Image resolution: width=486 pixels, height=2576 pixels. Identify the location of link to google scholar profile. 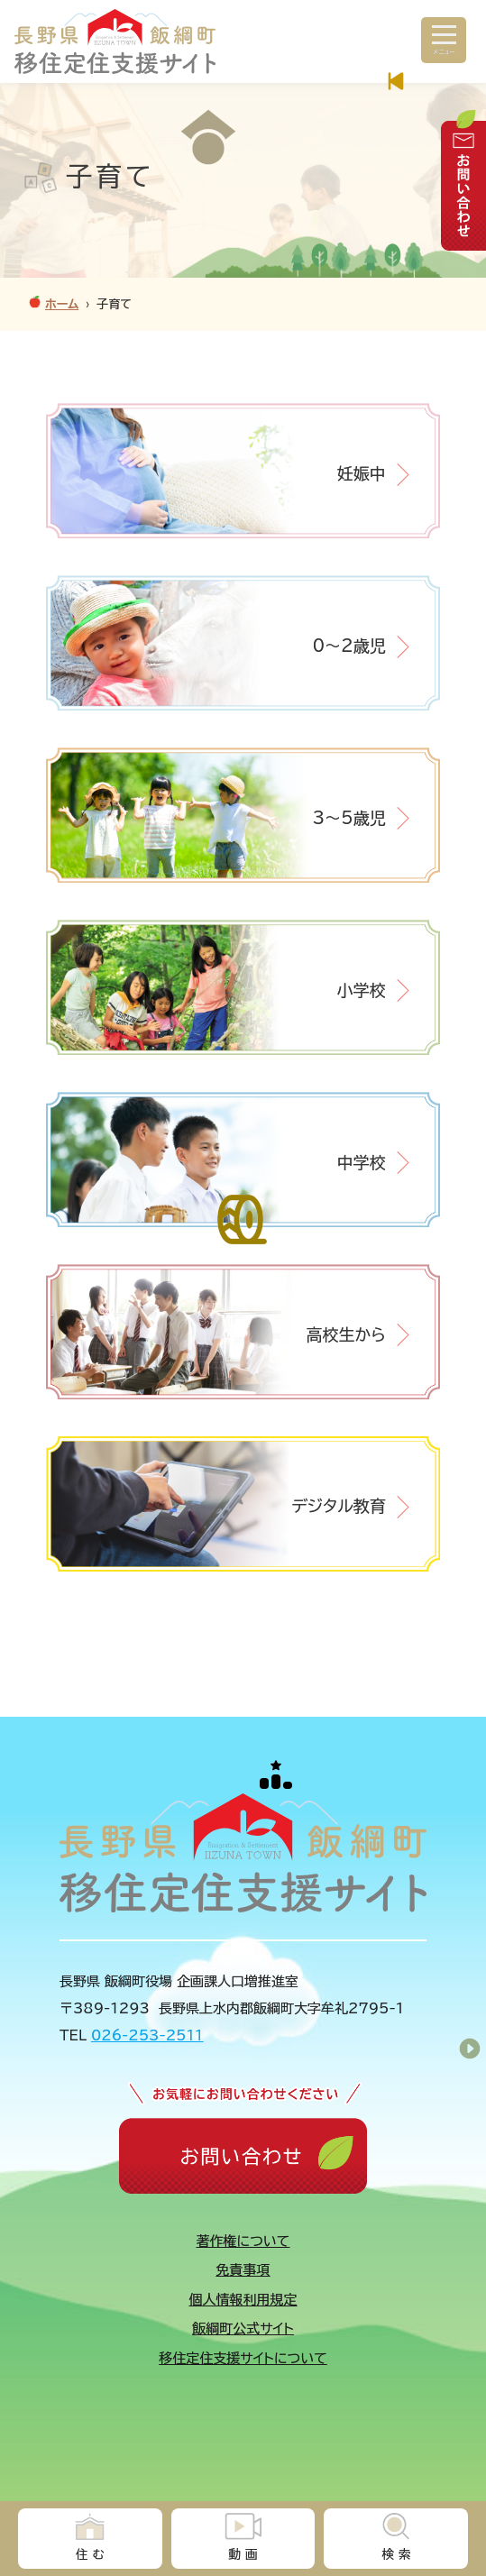
(208, 137).